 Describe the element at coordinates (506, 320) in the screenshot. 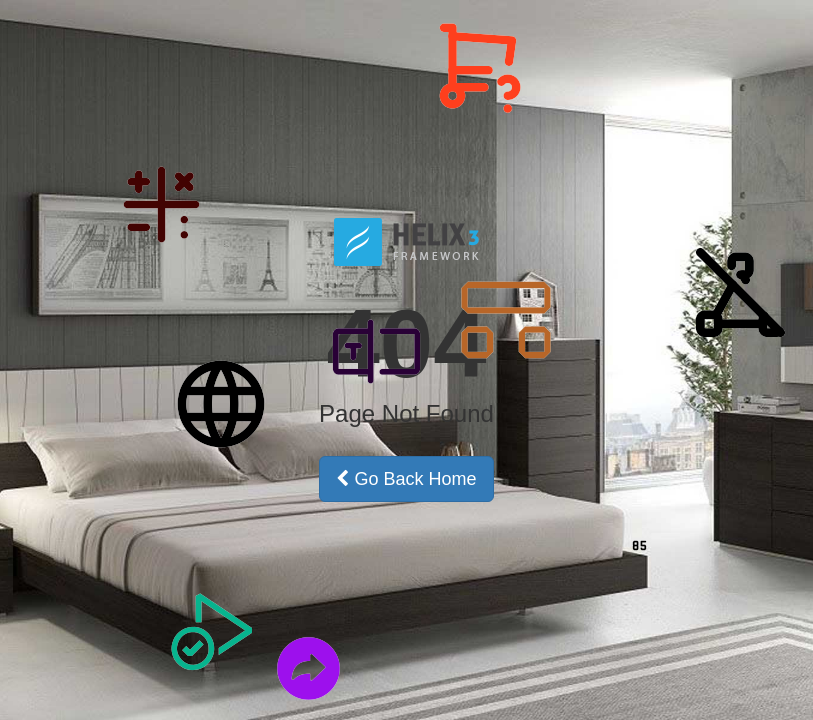

I see `view code structure or hierarchy` at that location.